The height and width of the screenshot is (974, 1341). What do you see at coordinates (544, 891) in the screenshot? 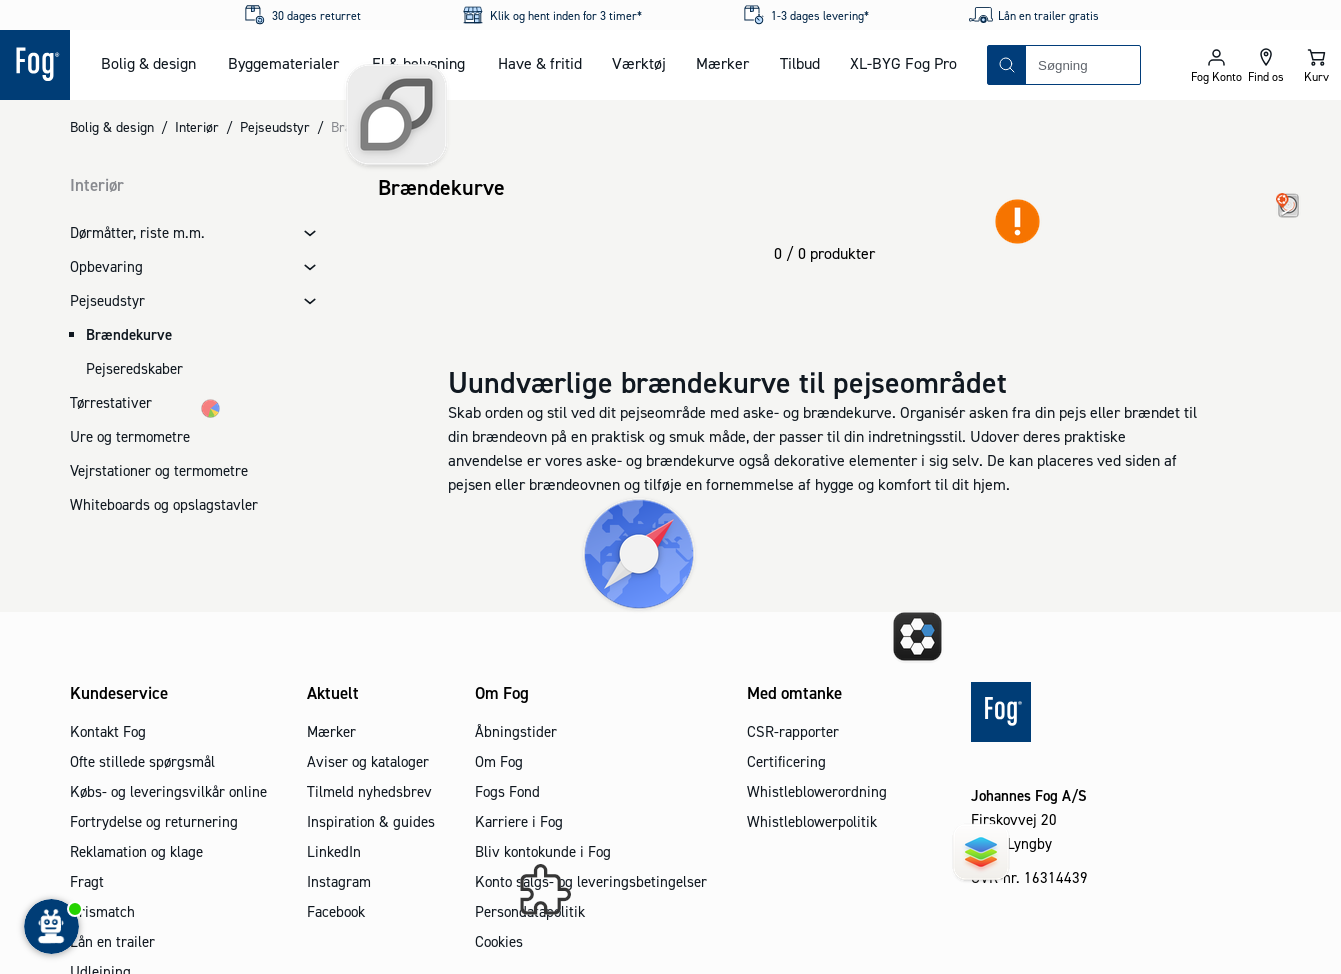
I see `manage browser extensions` at bounding box center [544, 891].